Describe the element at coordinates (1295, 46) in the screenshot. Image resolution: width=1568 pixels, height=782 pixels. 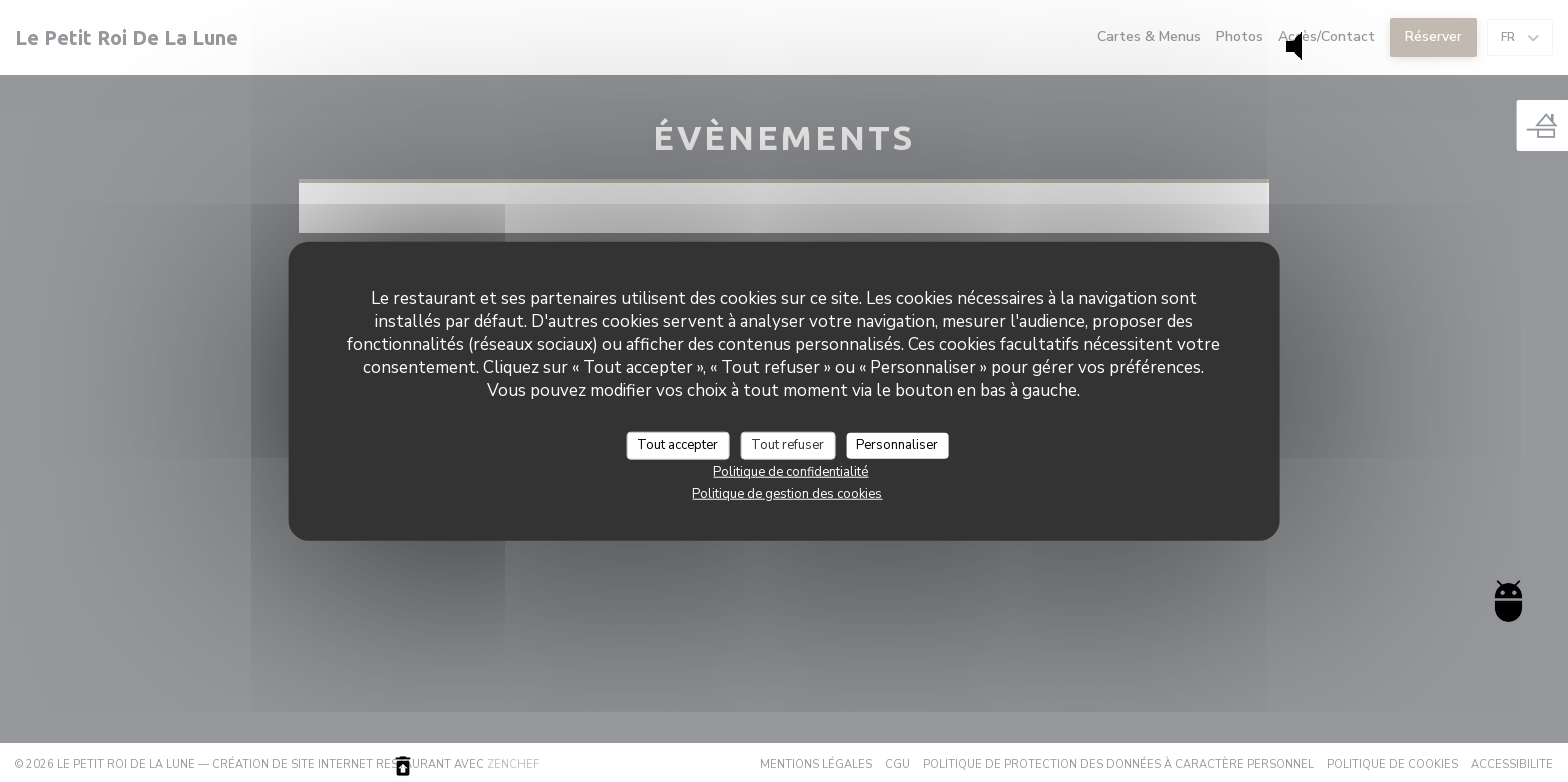
I see `mute audio or turn off sound` at that location.